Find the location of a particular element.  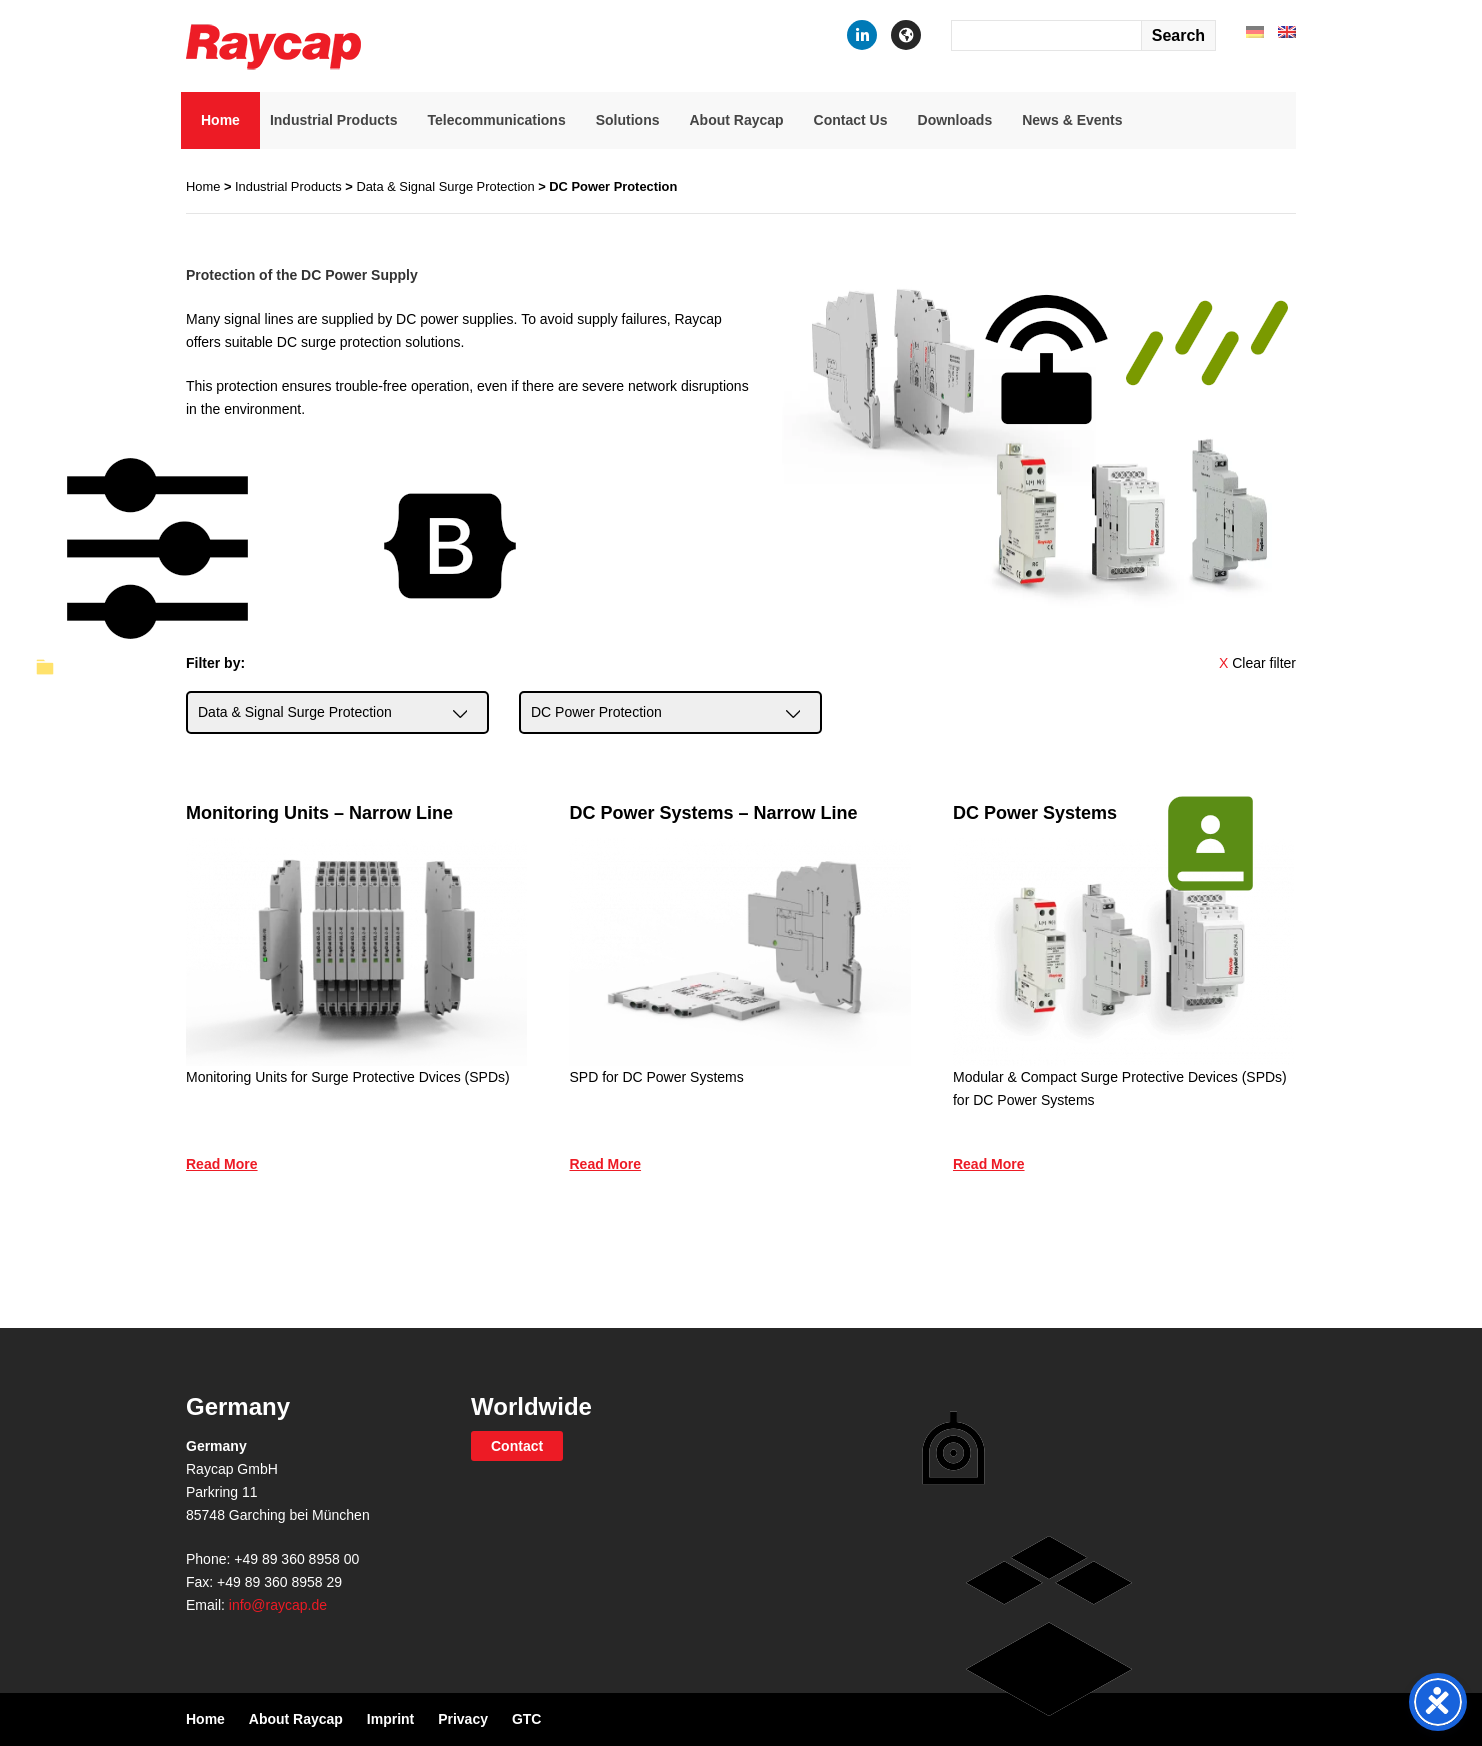

open contacts or address book is located at coordinates (1210, 843).